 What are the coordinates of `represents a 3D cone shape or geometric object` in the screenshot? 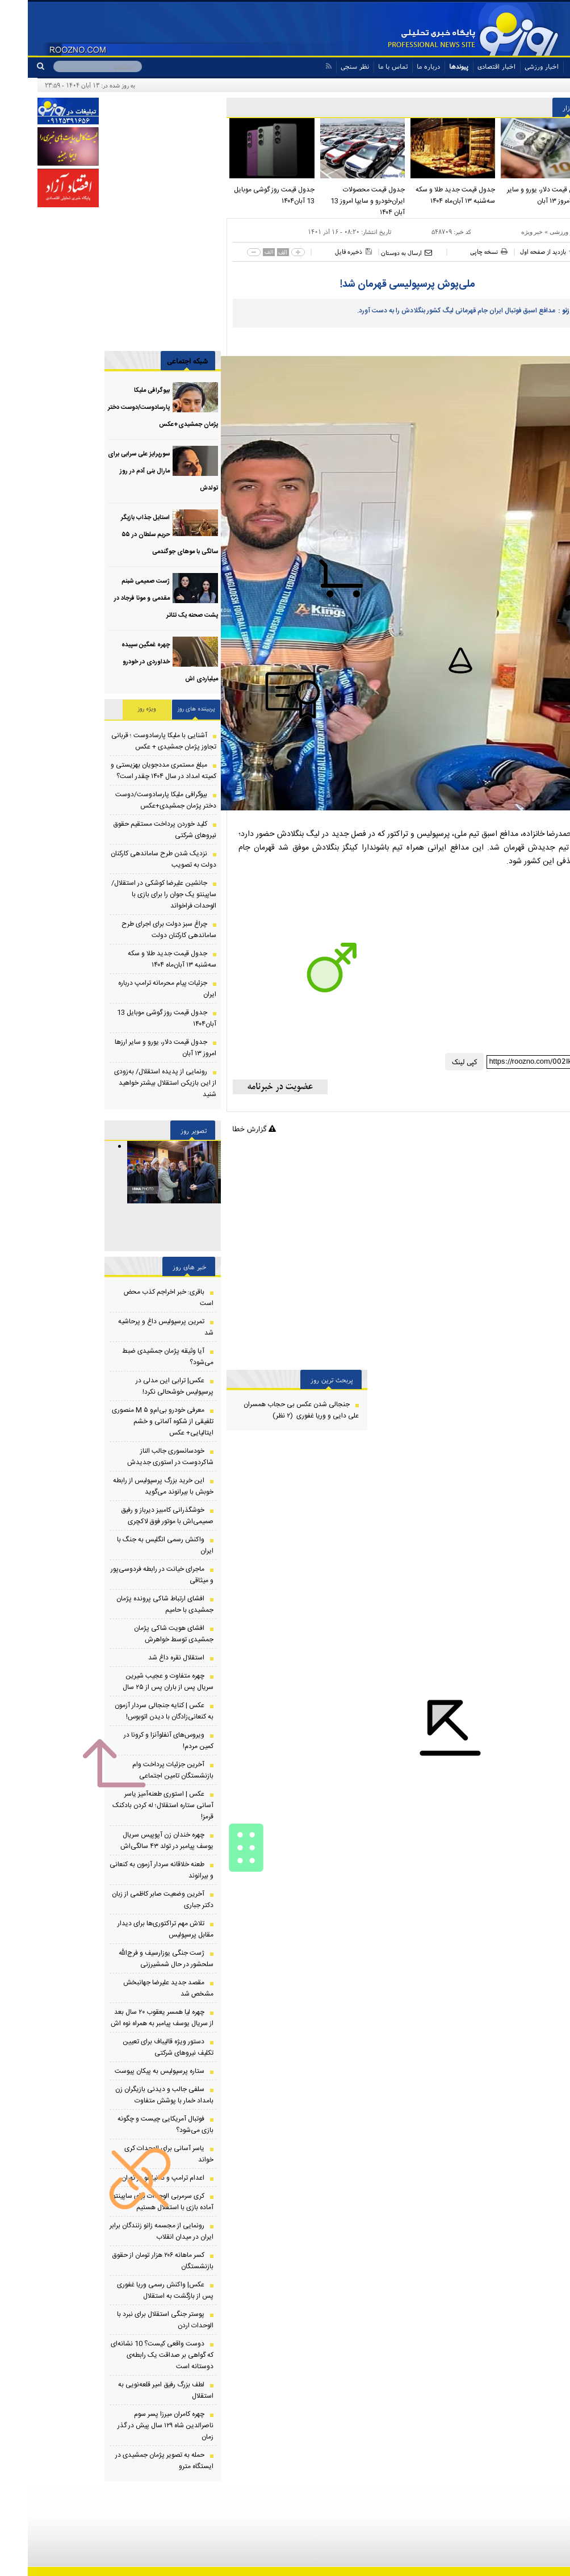 It's located at (460, 660).